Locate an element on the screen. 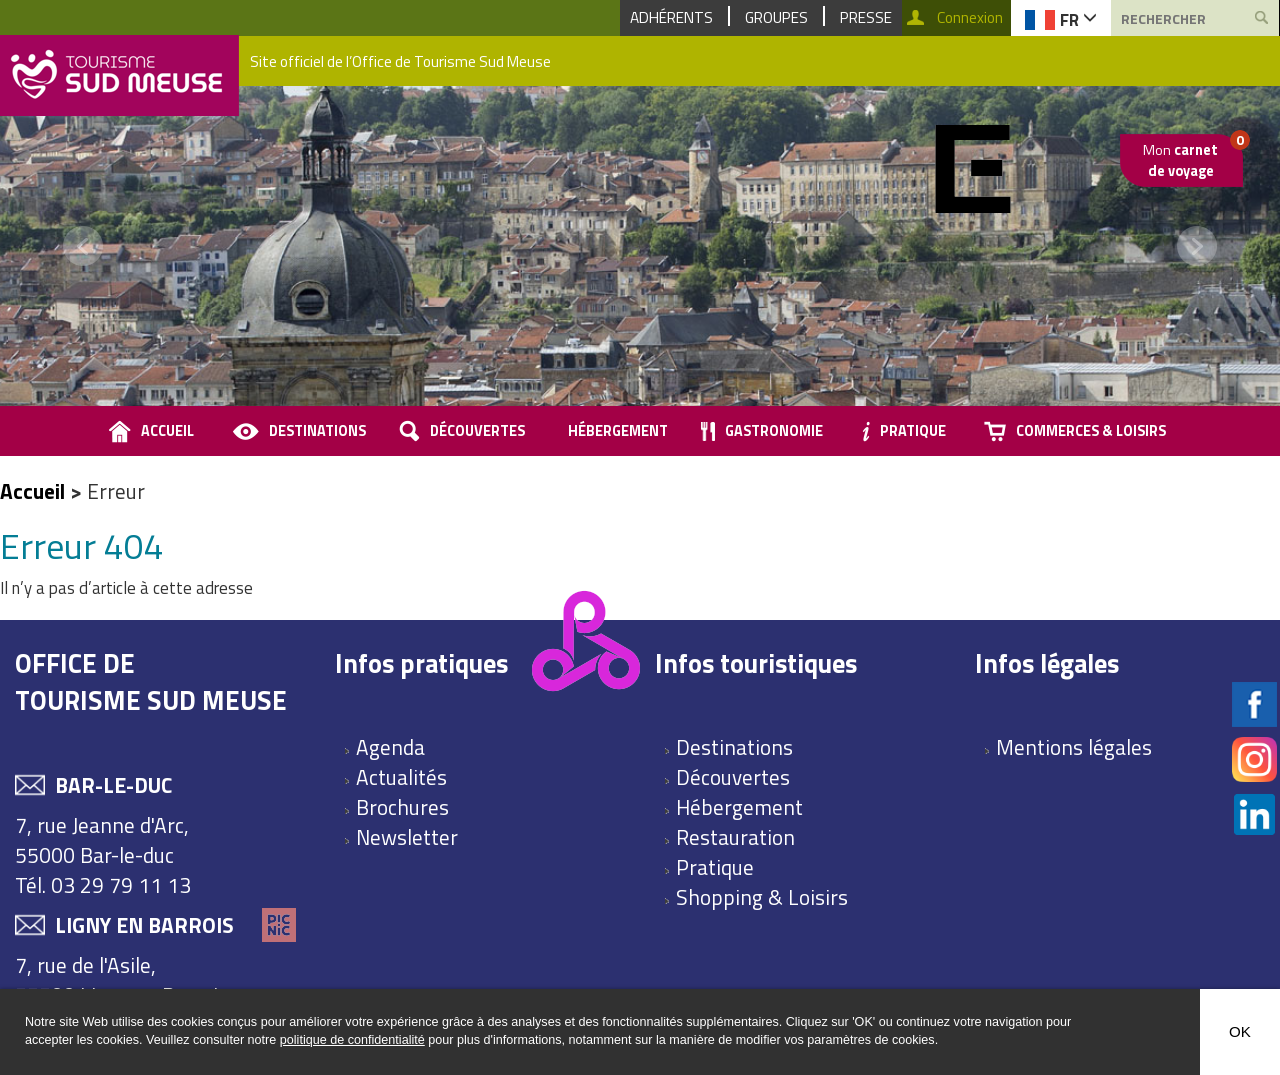 This screenshot has height=1075, width=1280. Square Enix company logo is located at coordinates (973, 169).